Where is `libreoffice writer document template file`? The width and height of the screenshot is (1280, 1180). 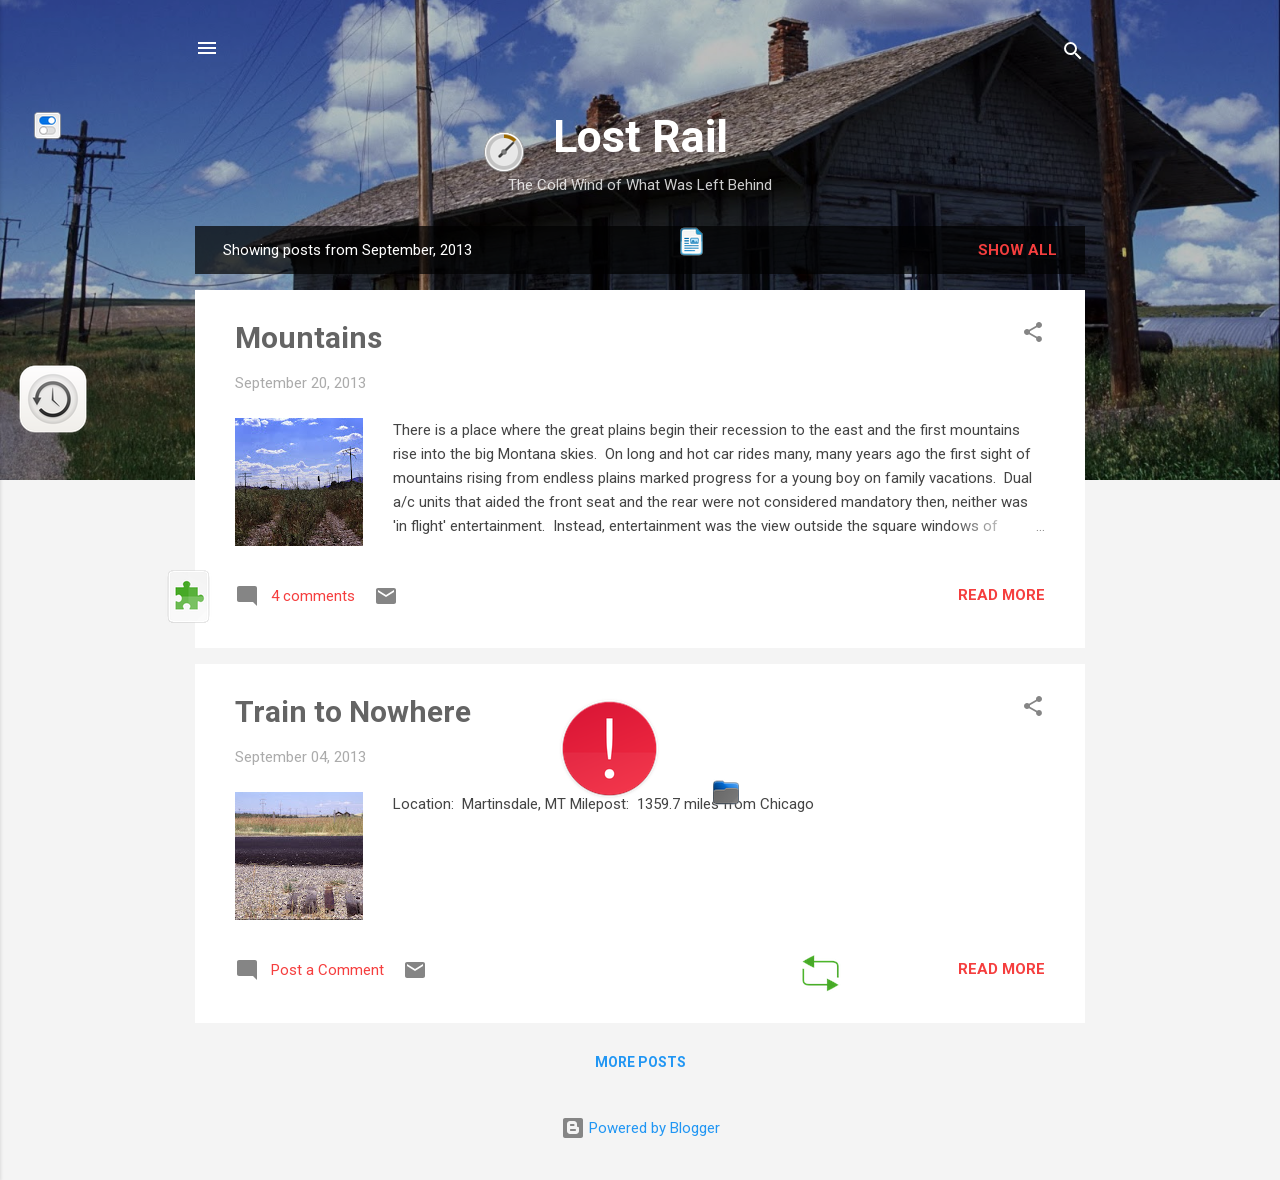
libreoffice writer document template file is located at coordinates (691, 241).